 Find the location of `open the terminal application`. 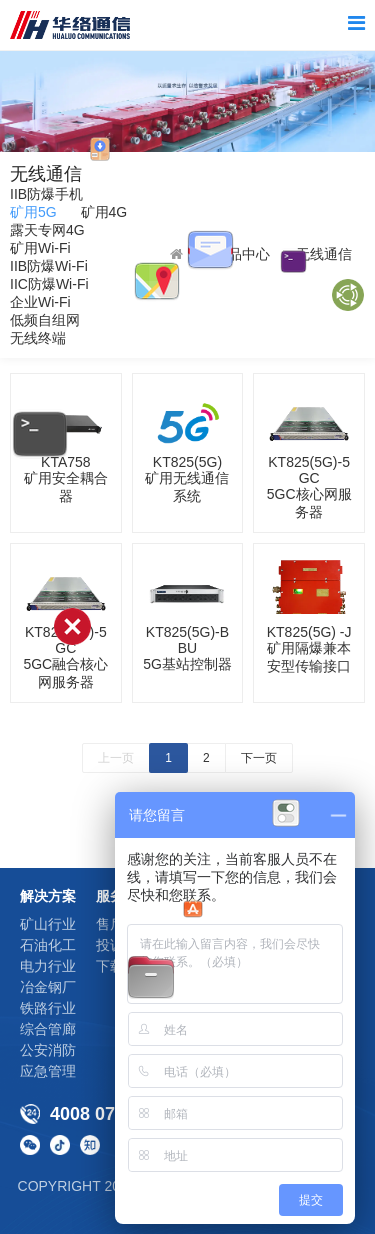

open the terminal application is located at coordinates (40, 434).